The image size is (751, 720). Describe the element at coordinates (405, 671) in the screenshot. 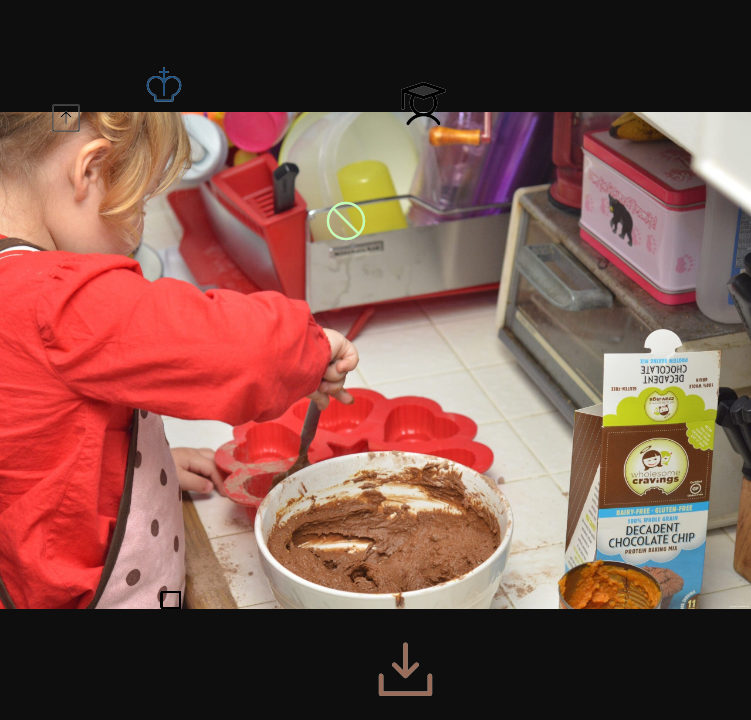

I see `download a file or document` at that location.